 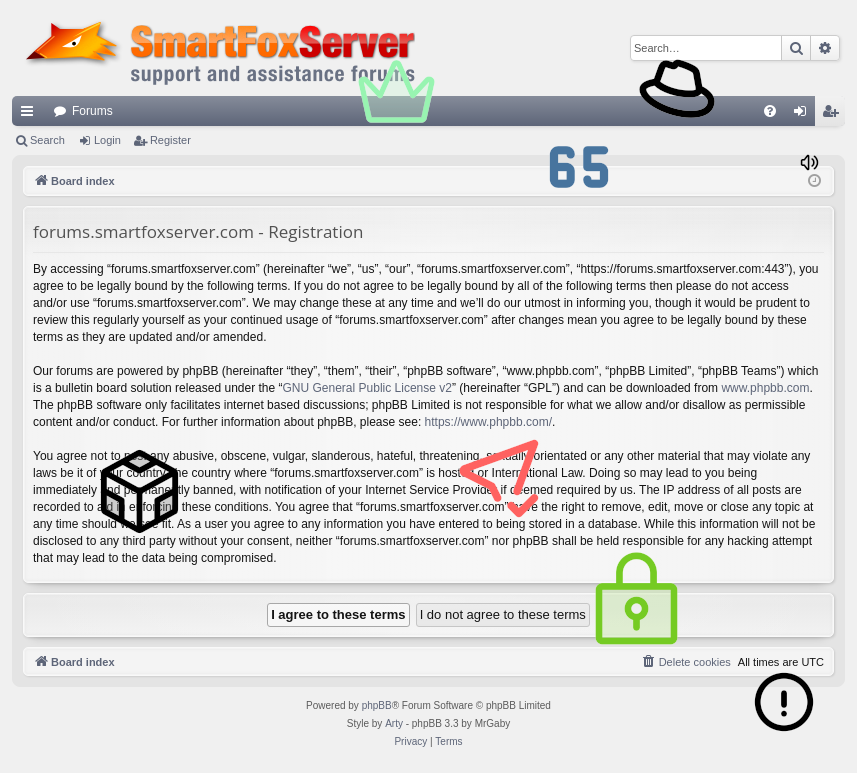 I want to click on open codesandbox development environment, so click(x=139, y=491).